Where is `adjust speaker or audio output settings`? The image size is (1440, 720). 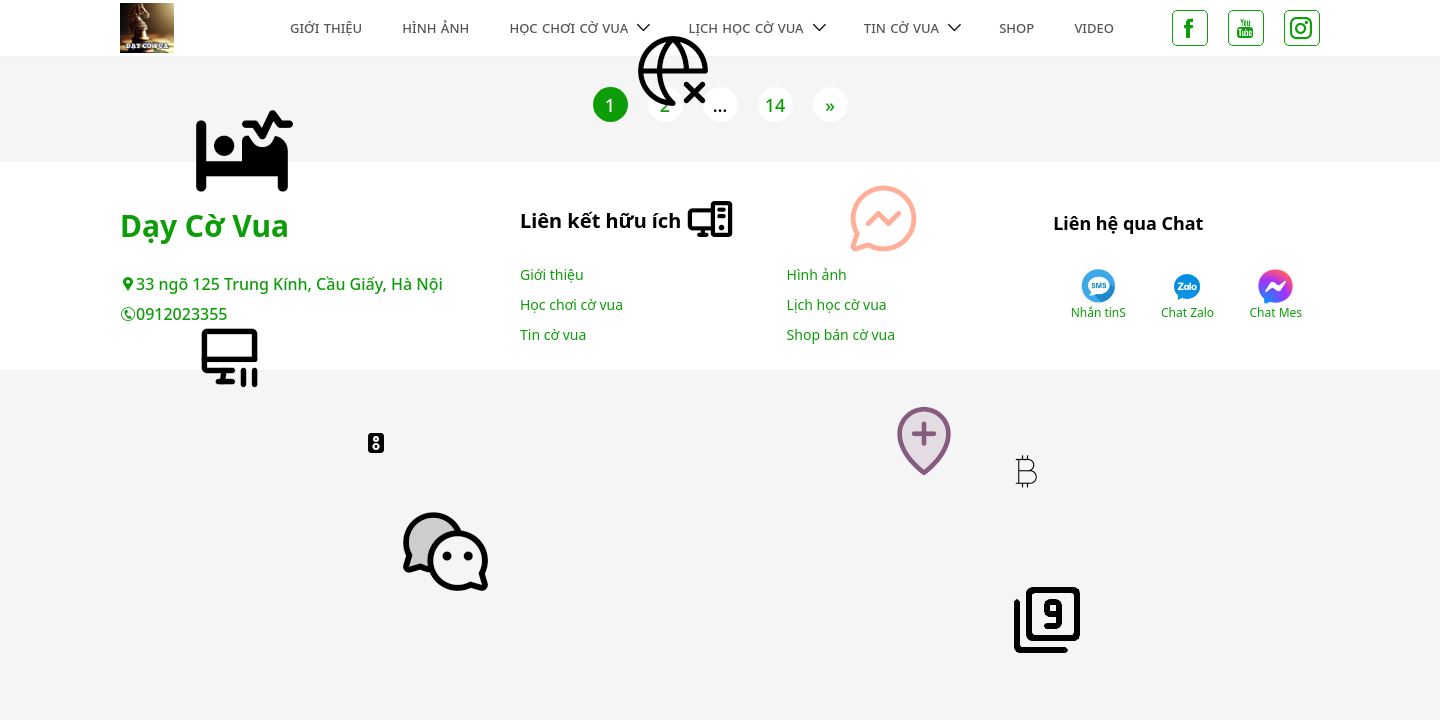 adjust speaker or audio output settings is located at coordinates (376, 443).